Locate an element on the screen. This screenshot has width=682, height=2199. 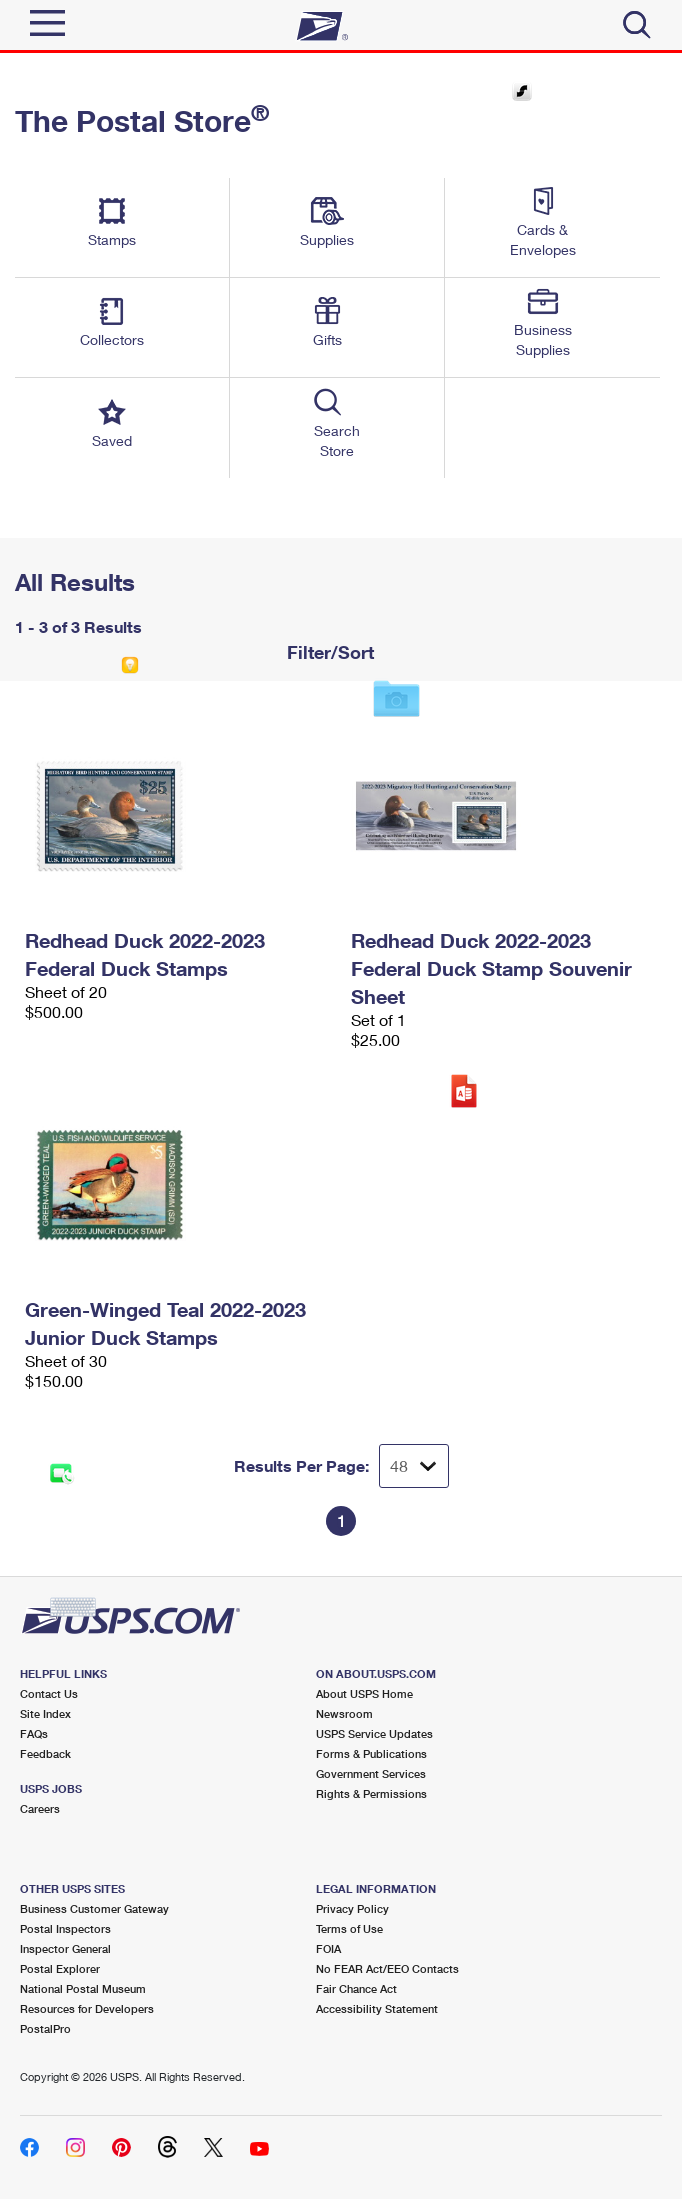
connect a bluetooth keyboard is located at coordinates (73, 1607).